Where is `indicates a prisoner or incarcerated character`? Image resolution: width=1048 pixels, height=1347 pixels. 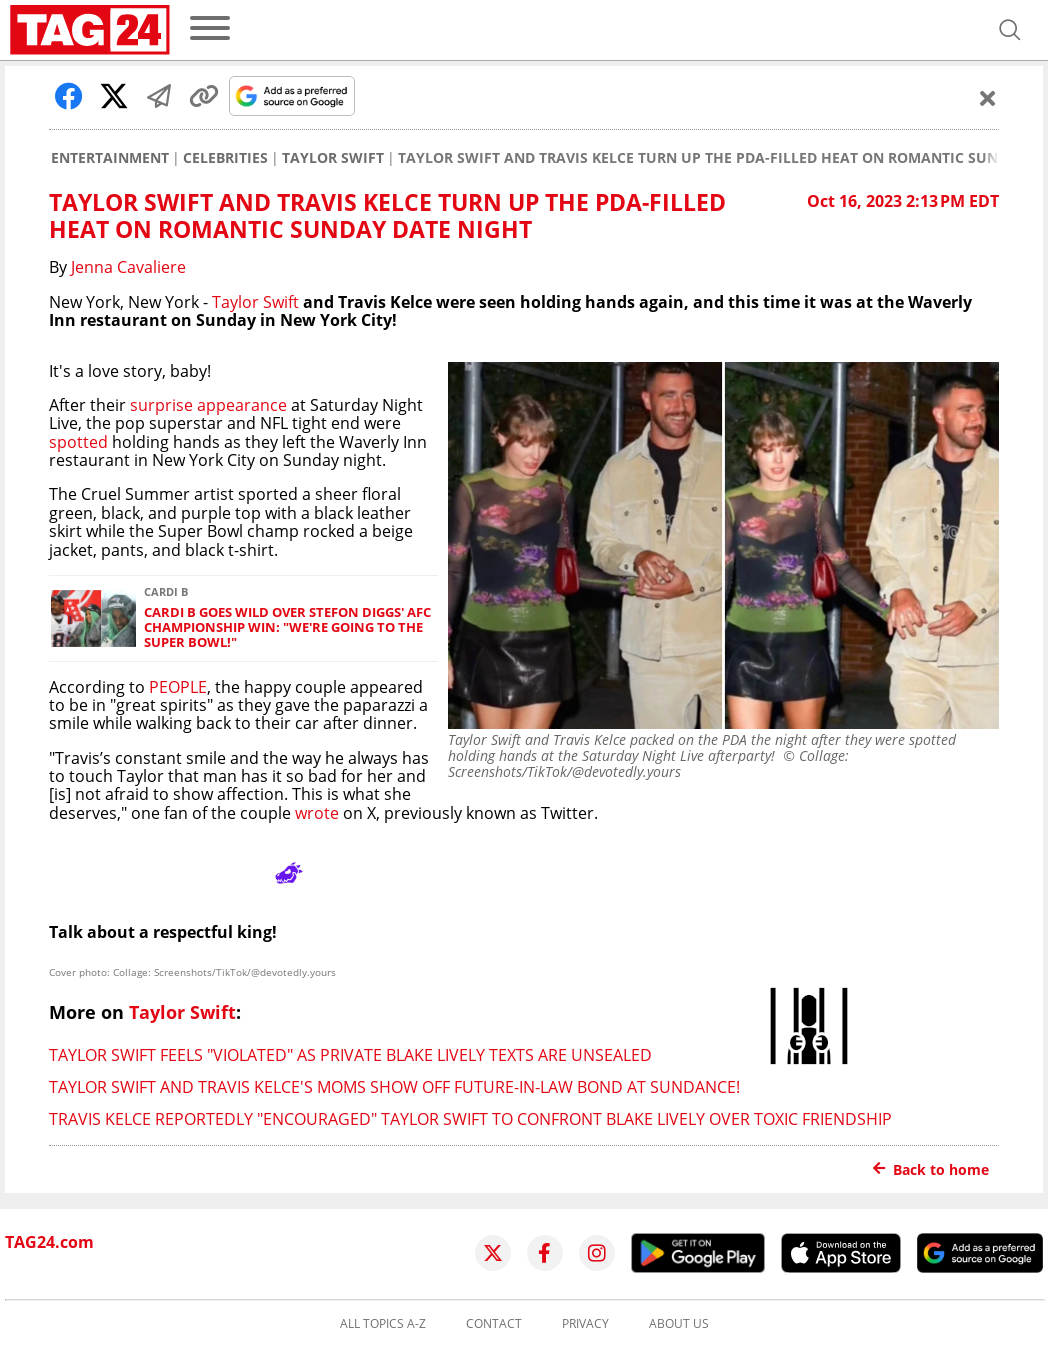 indicates a prisoner or incarcerated character is located at coordinates (809, 1026).